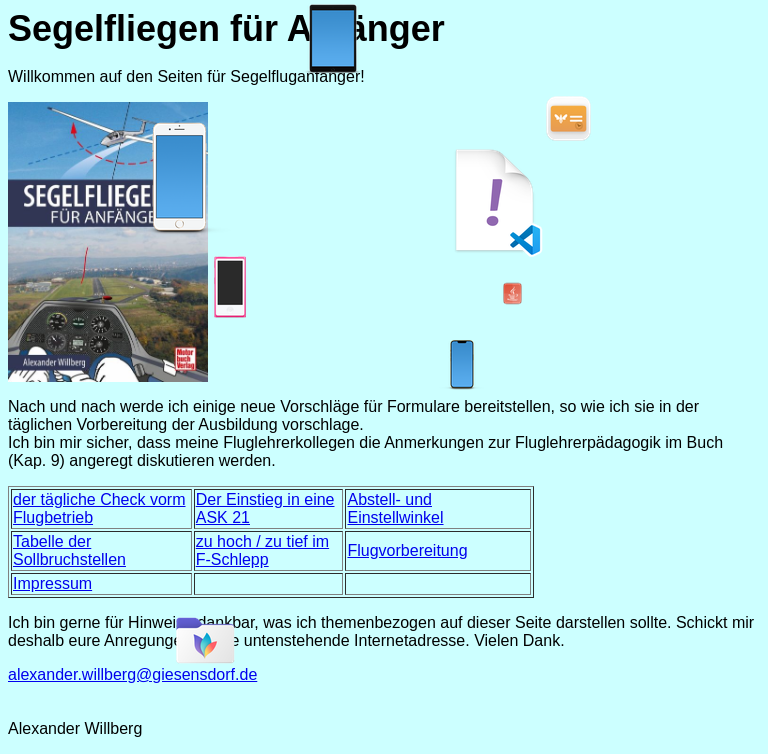 This screenshot has height=754, width=768. What do you see at coordinates (568, 118) in the screenshot?
I see `open kandji passport login or authentication` at bounding box center [568, 118].